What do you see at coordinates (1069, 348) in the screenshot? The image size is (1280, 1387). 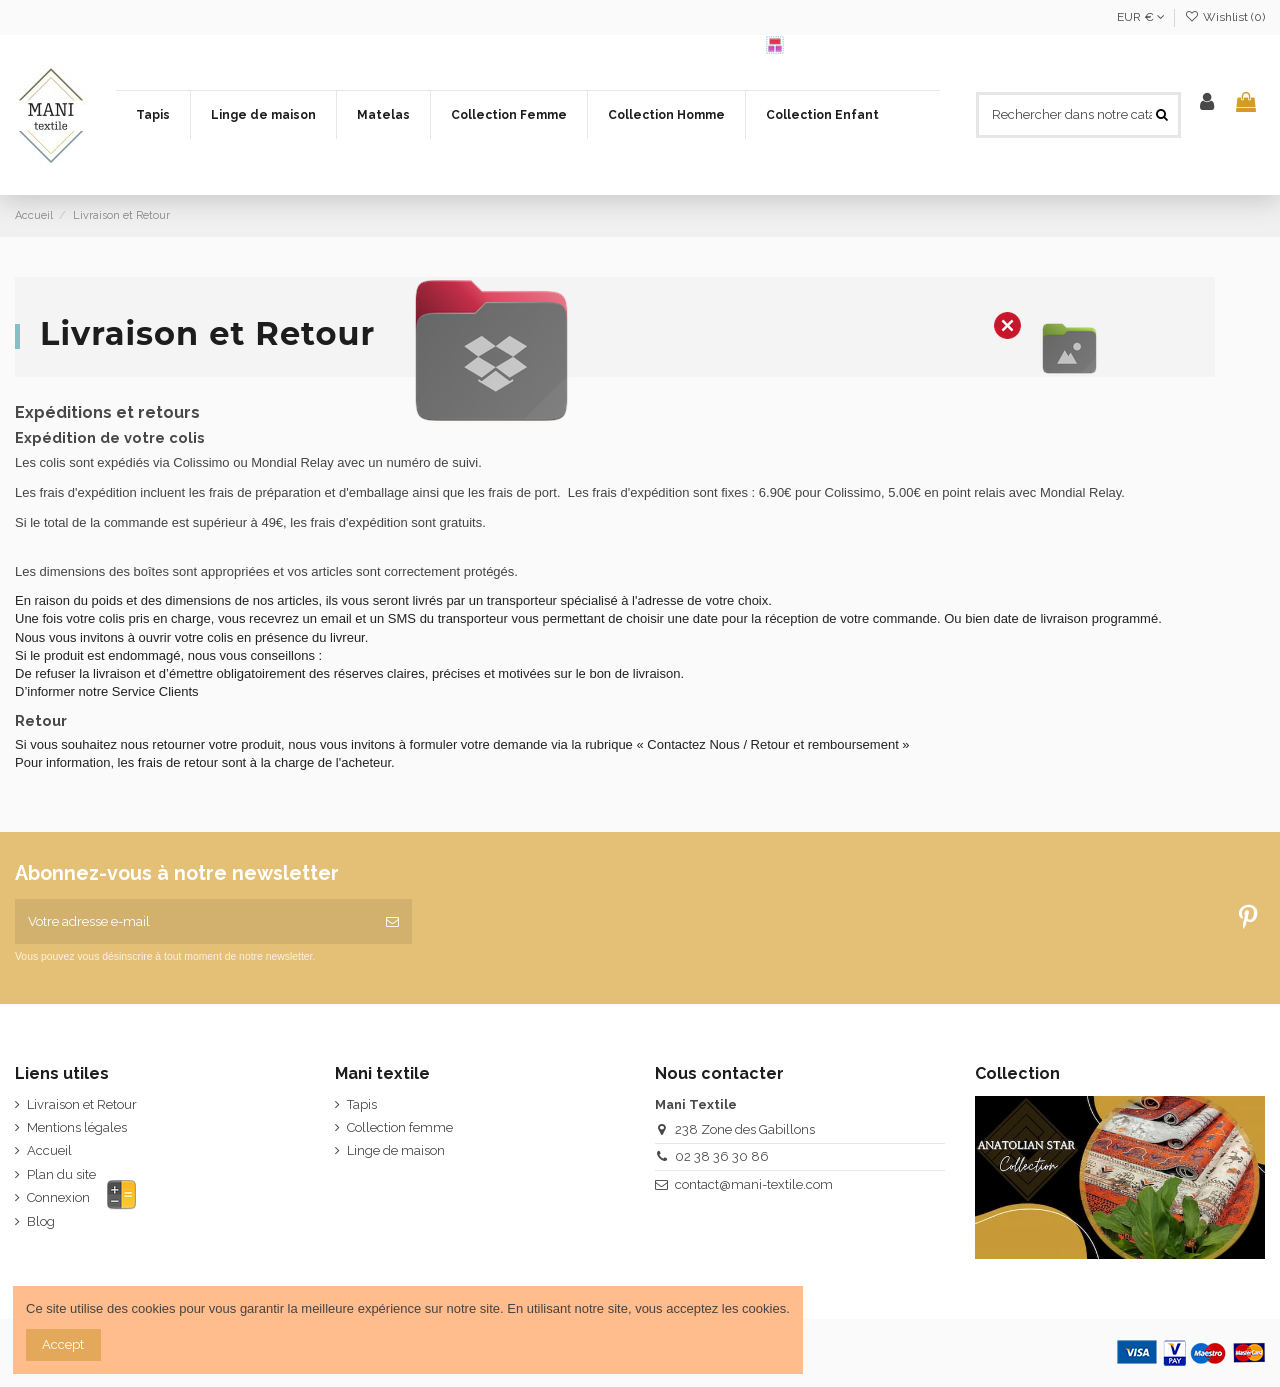 I see `open your pictures folder` at bounding box center [1069, 348].